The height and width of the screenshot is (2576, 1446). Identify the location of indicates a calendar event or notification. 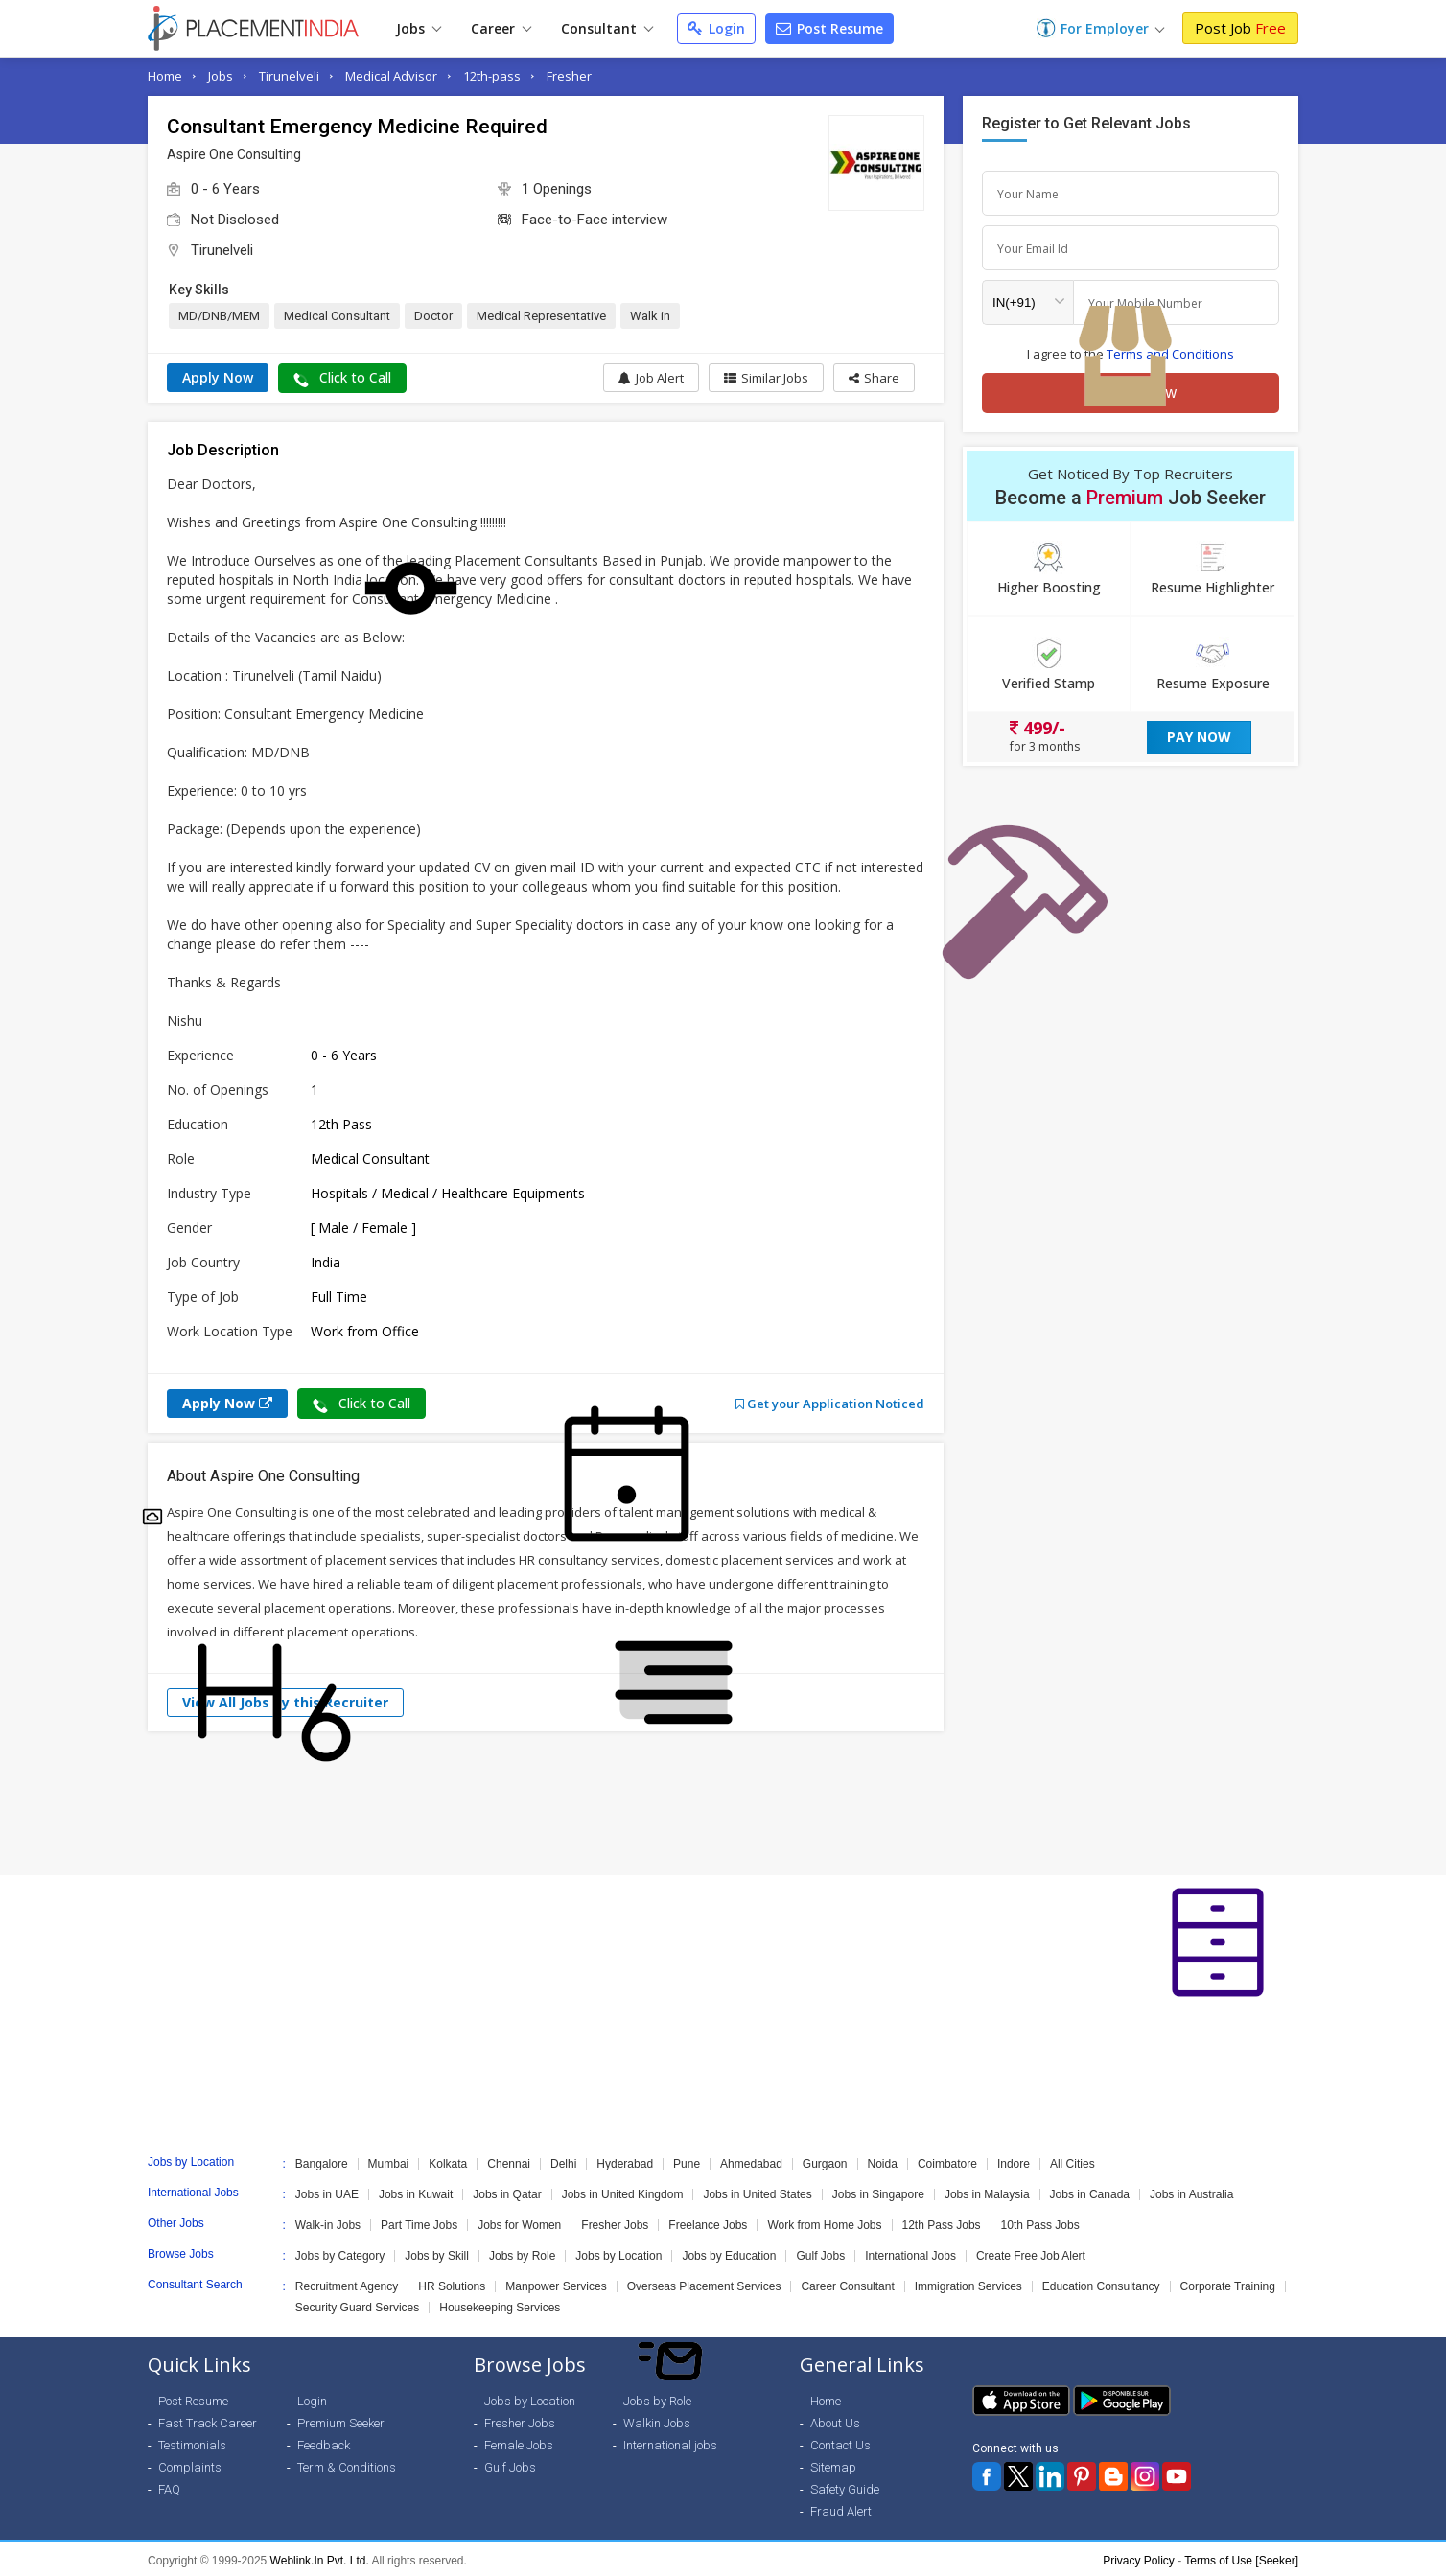
(626, 1478).